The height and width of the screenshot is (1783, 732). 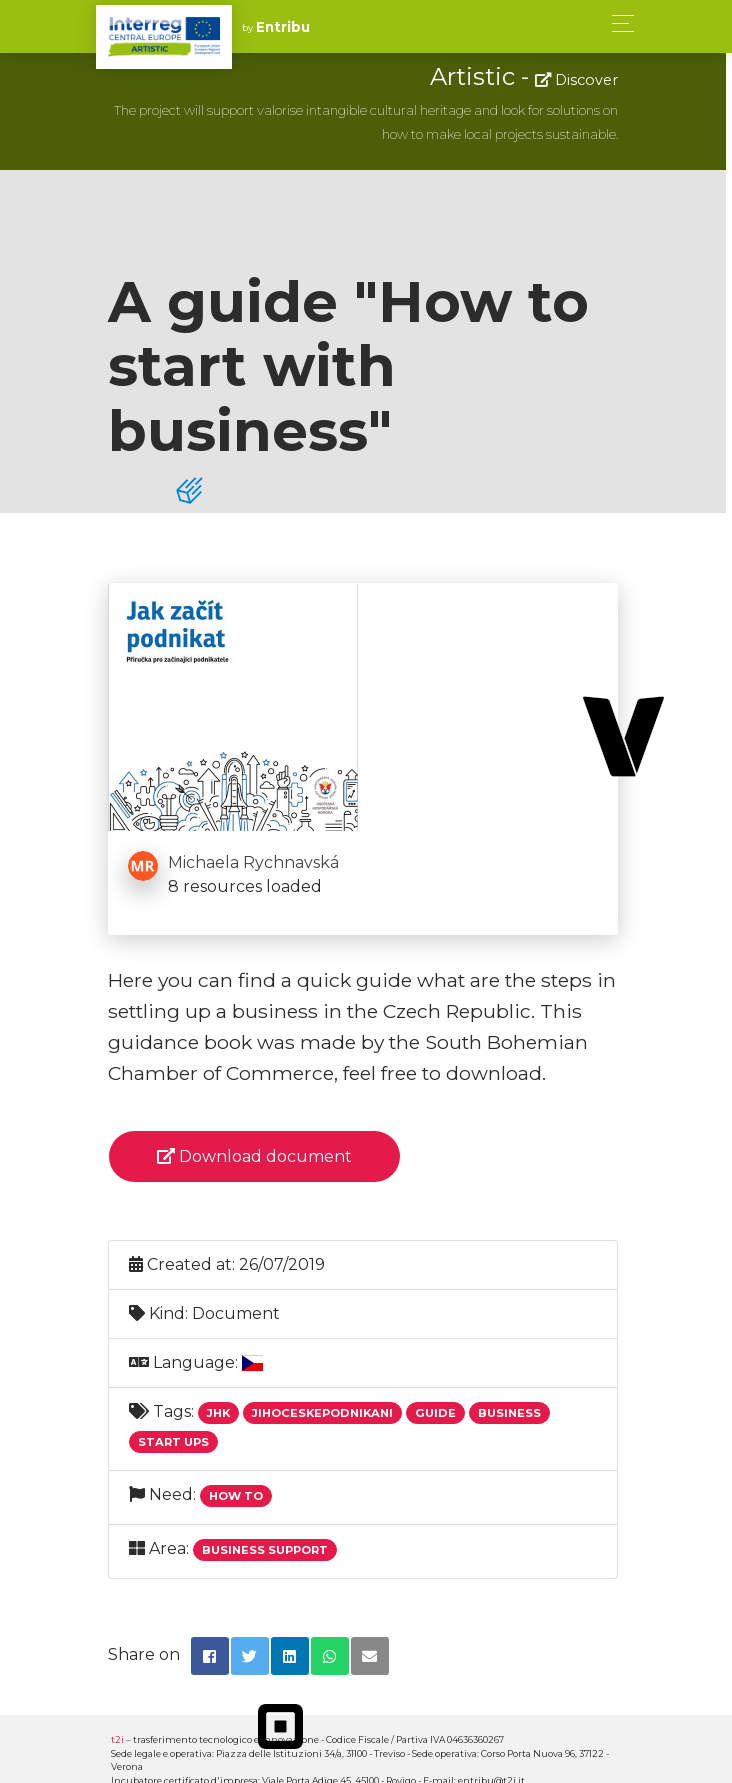 I want to click on iced framework logo, so click(x=189, y=490).